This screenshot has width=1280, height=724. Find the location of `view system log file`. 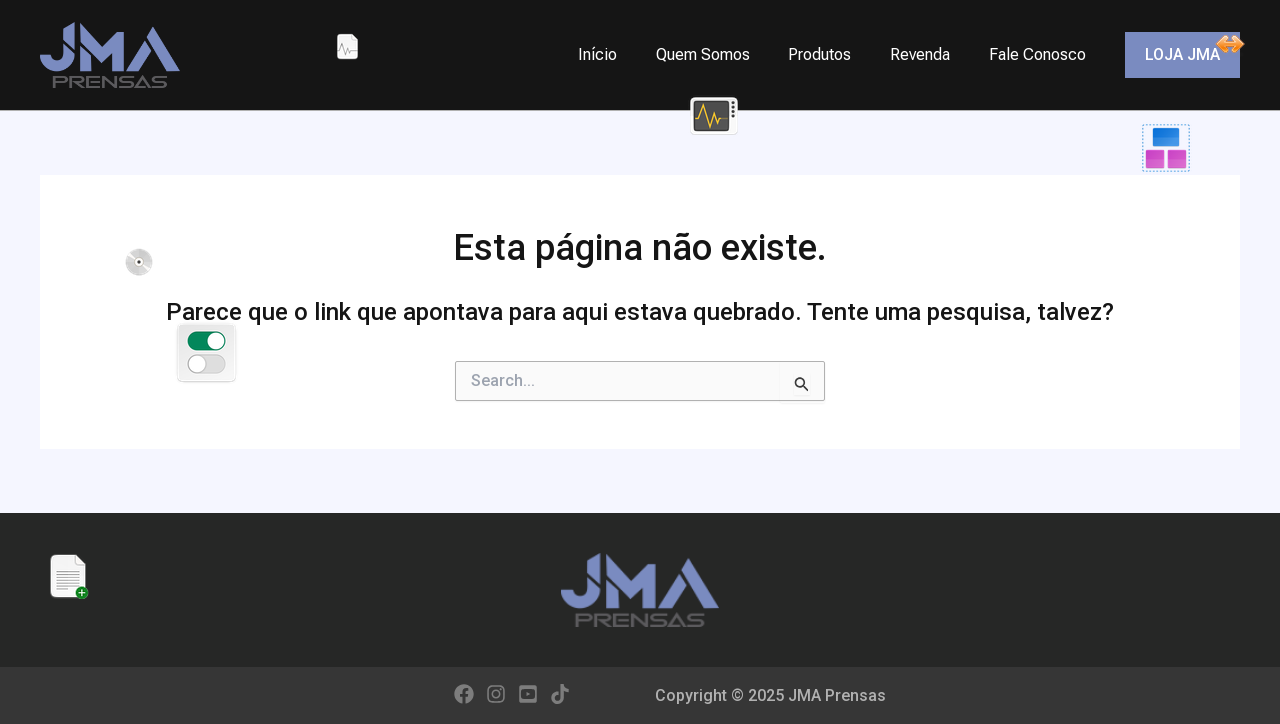

view system log file is located at coordinates (347, 46).